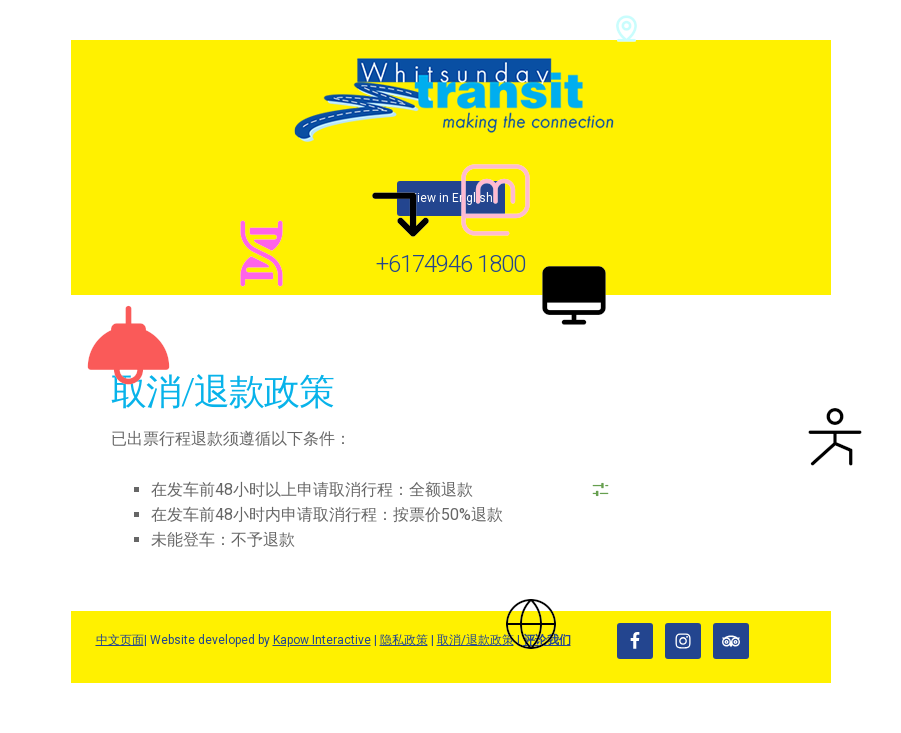  I want to click on access genetic or biological information, so click(261, 253).